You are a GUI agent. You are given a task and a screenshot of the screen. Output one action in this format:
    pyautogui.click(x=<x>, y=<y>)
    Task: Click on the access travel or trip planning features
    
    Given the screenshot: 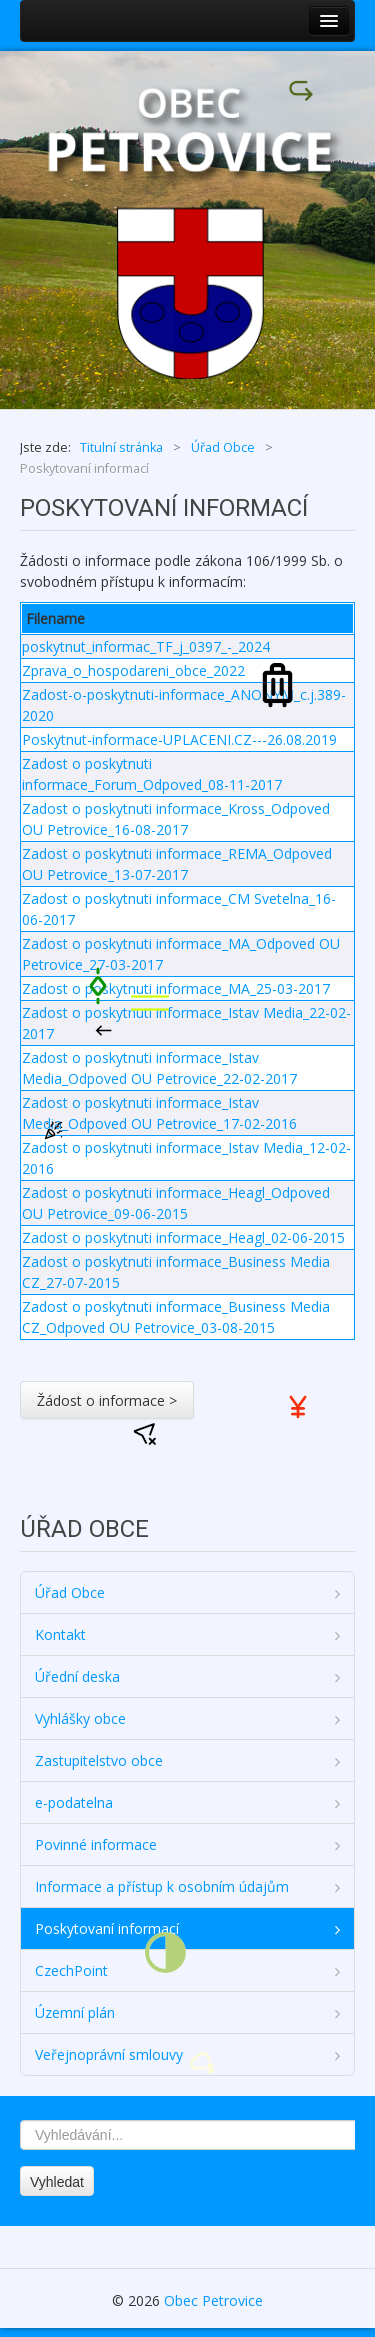 What is the action you would take?
    pyautogui.click(x=277, y=685)
    